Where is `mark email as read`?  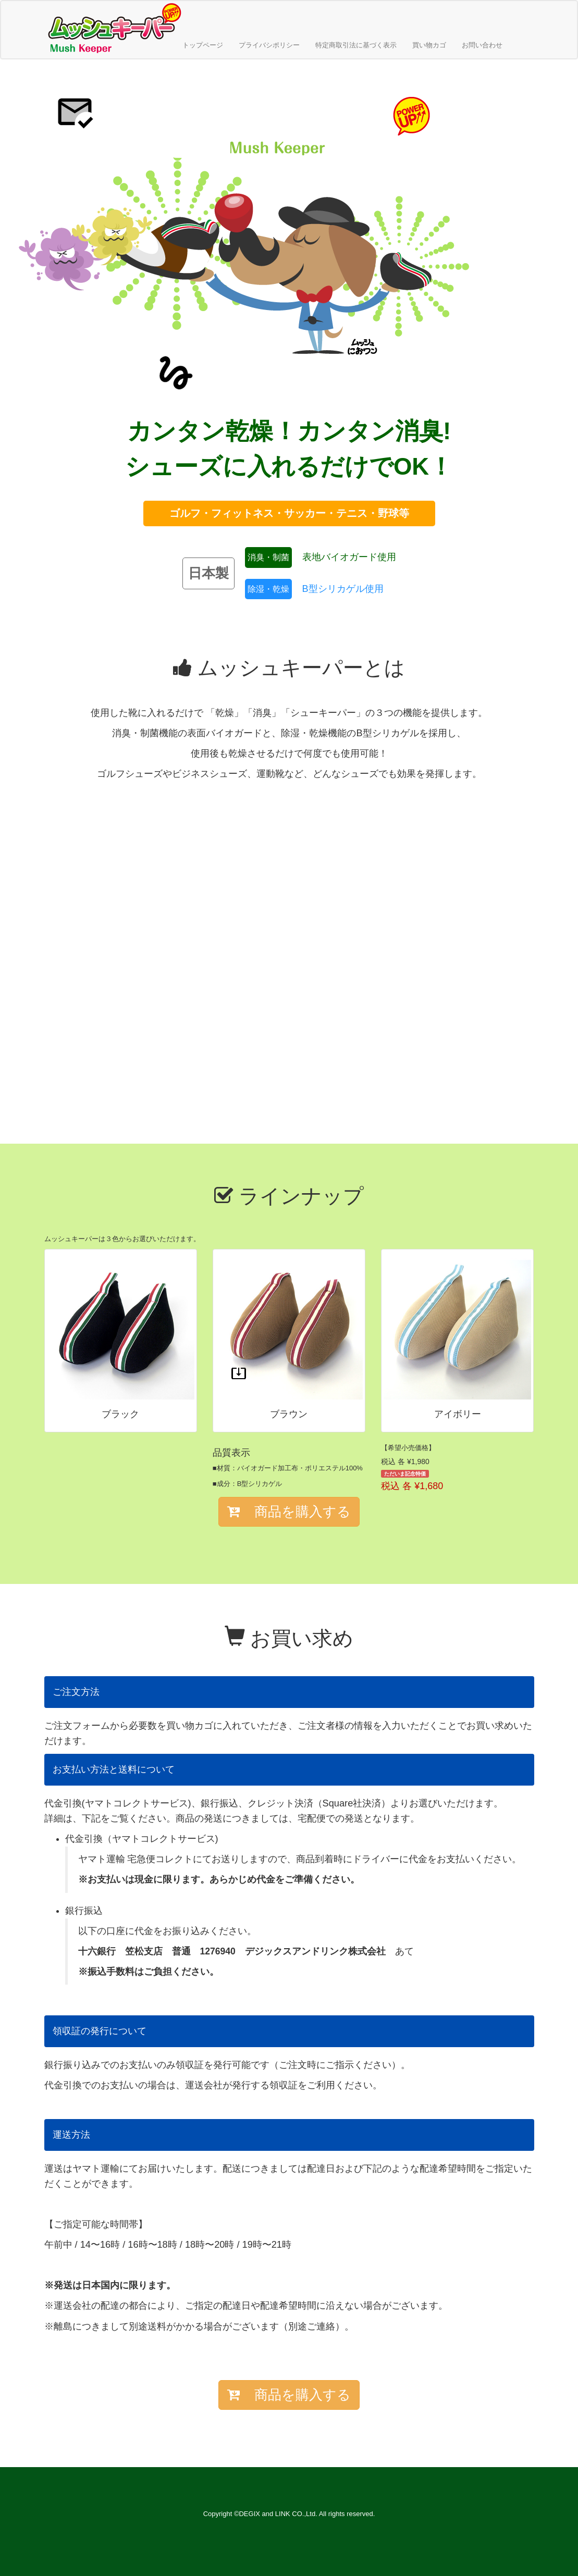 mark email as read is located at coordinates (75, 112).